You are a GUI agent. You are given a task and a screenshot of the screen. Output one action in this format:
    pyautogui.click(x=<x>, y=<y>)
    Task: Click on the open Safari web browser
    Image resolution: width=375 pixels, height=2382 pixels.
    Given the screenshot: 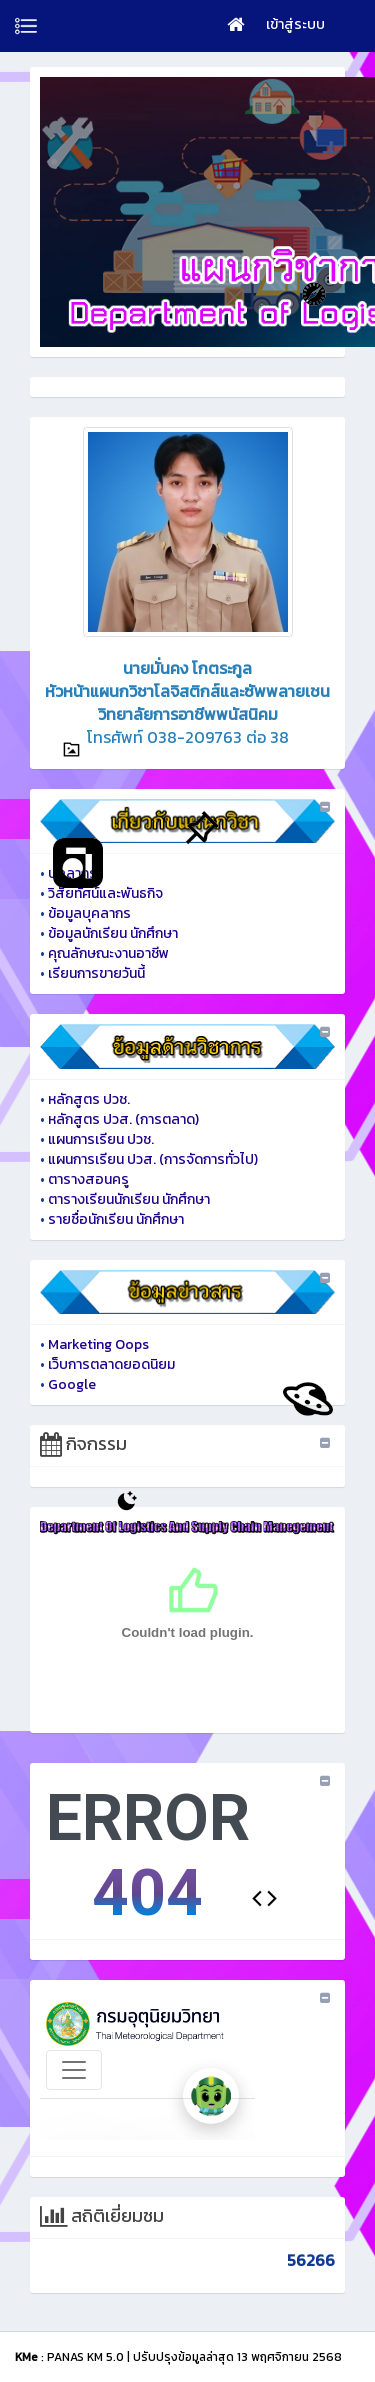 What is the action you would take?
    pyautogui.click(x=314, y=294)
    